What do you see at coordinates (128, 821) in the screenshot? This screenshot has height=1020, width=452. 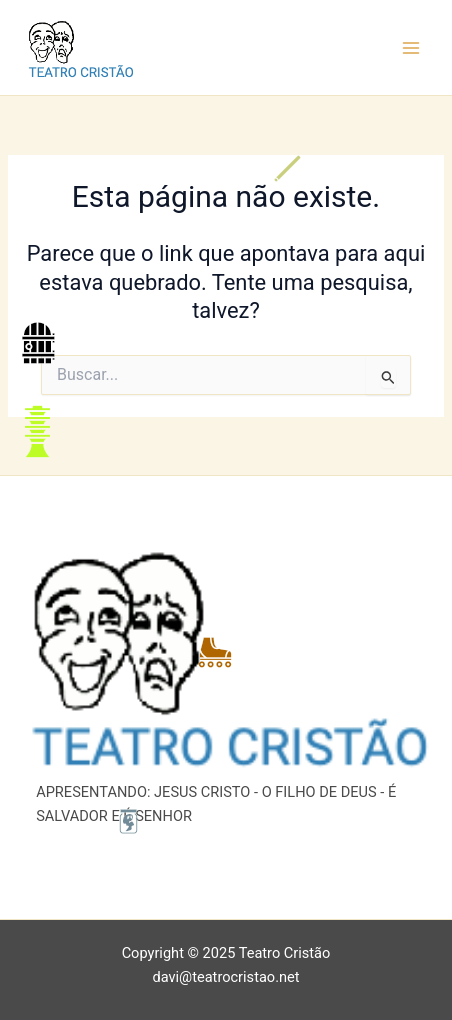 I see `collect or capture a shadow creature` at bounding box center [128, 821].